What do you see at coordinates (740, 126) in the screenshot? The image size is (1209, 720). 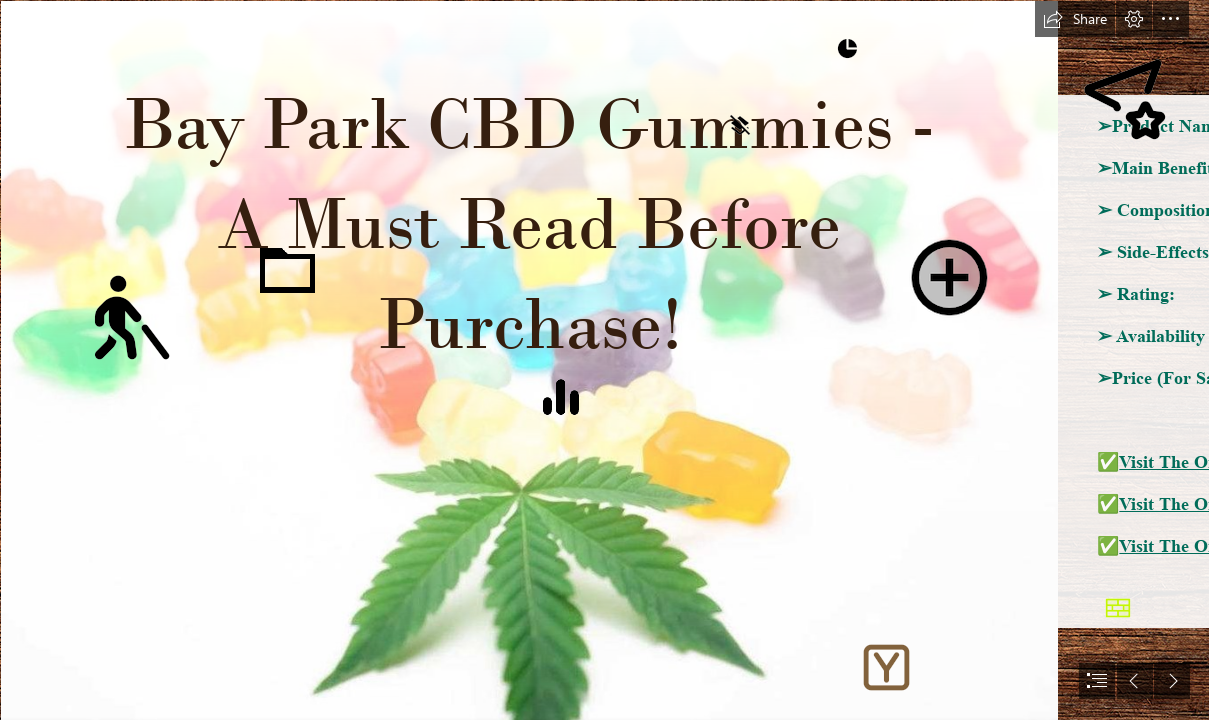 I see `clear all map layers` at bounding box center [740, 126].